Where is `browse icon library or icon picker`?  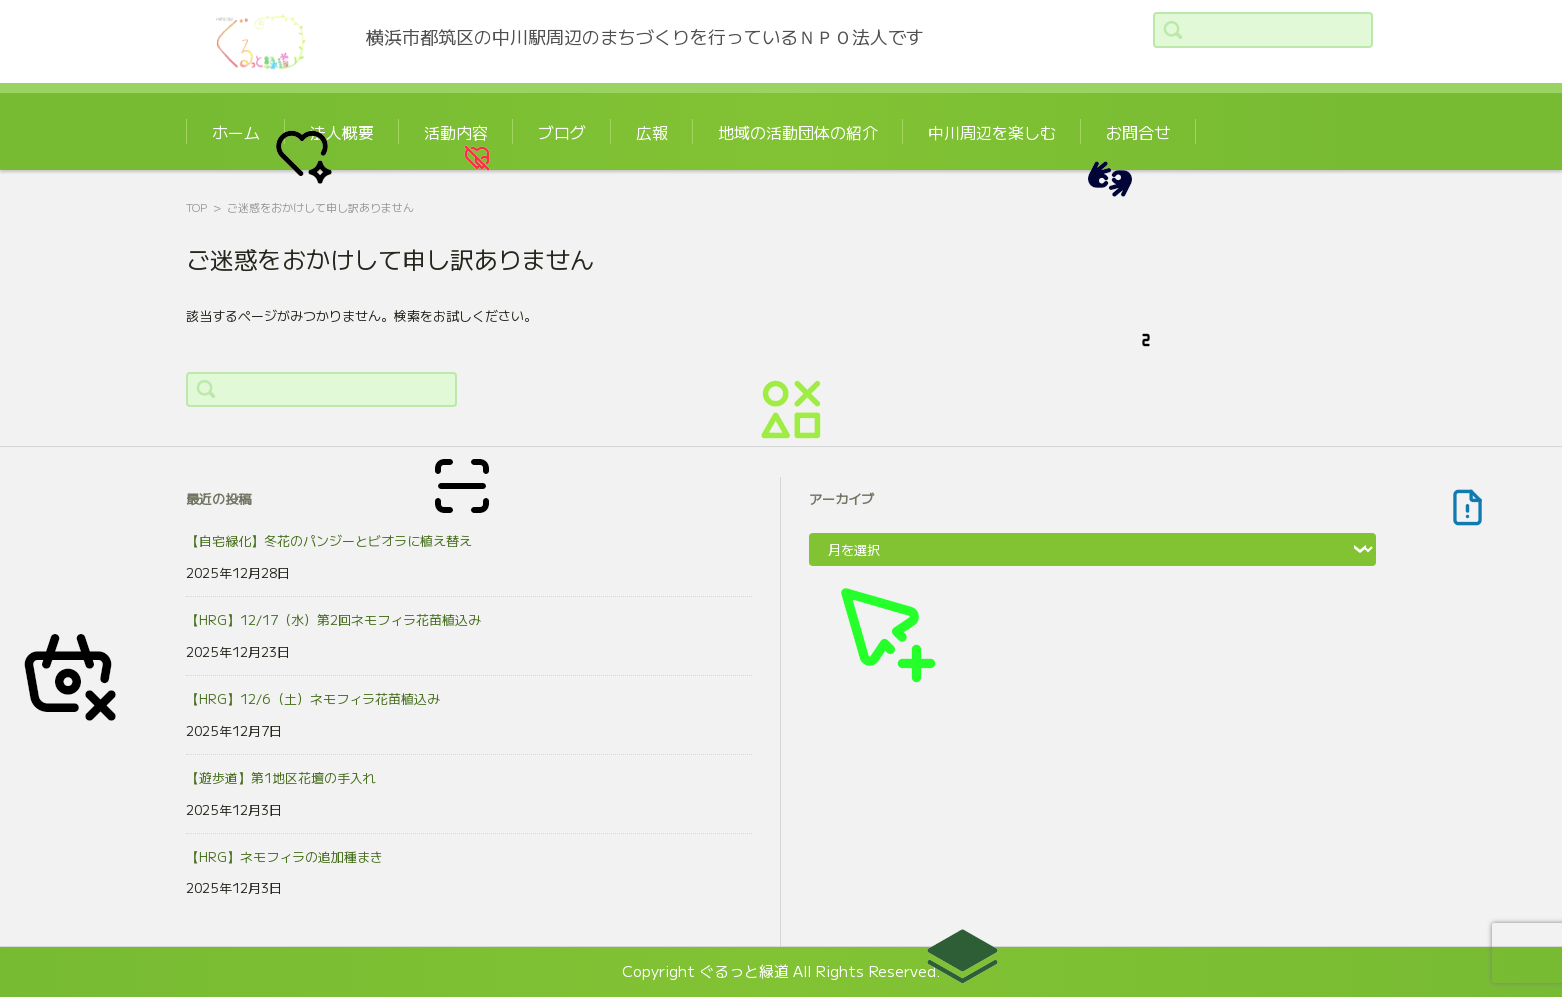
browse icon library or icon picker is located at coordinates (791, 409).